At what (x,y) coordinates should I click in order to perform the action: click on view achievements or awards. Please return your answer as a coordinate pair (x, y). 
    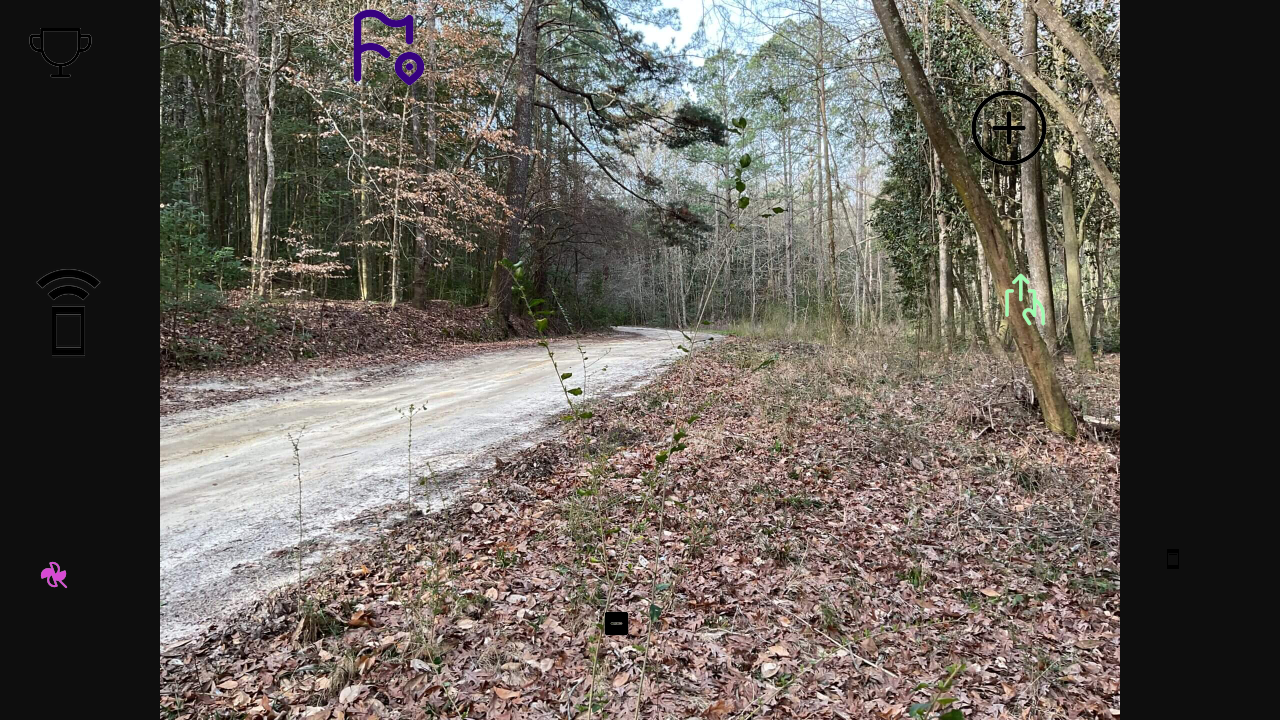
    Looking at the image, I should click on (60, 50).